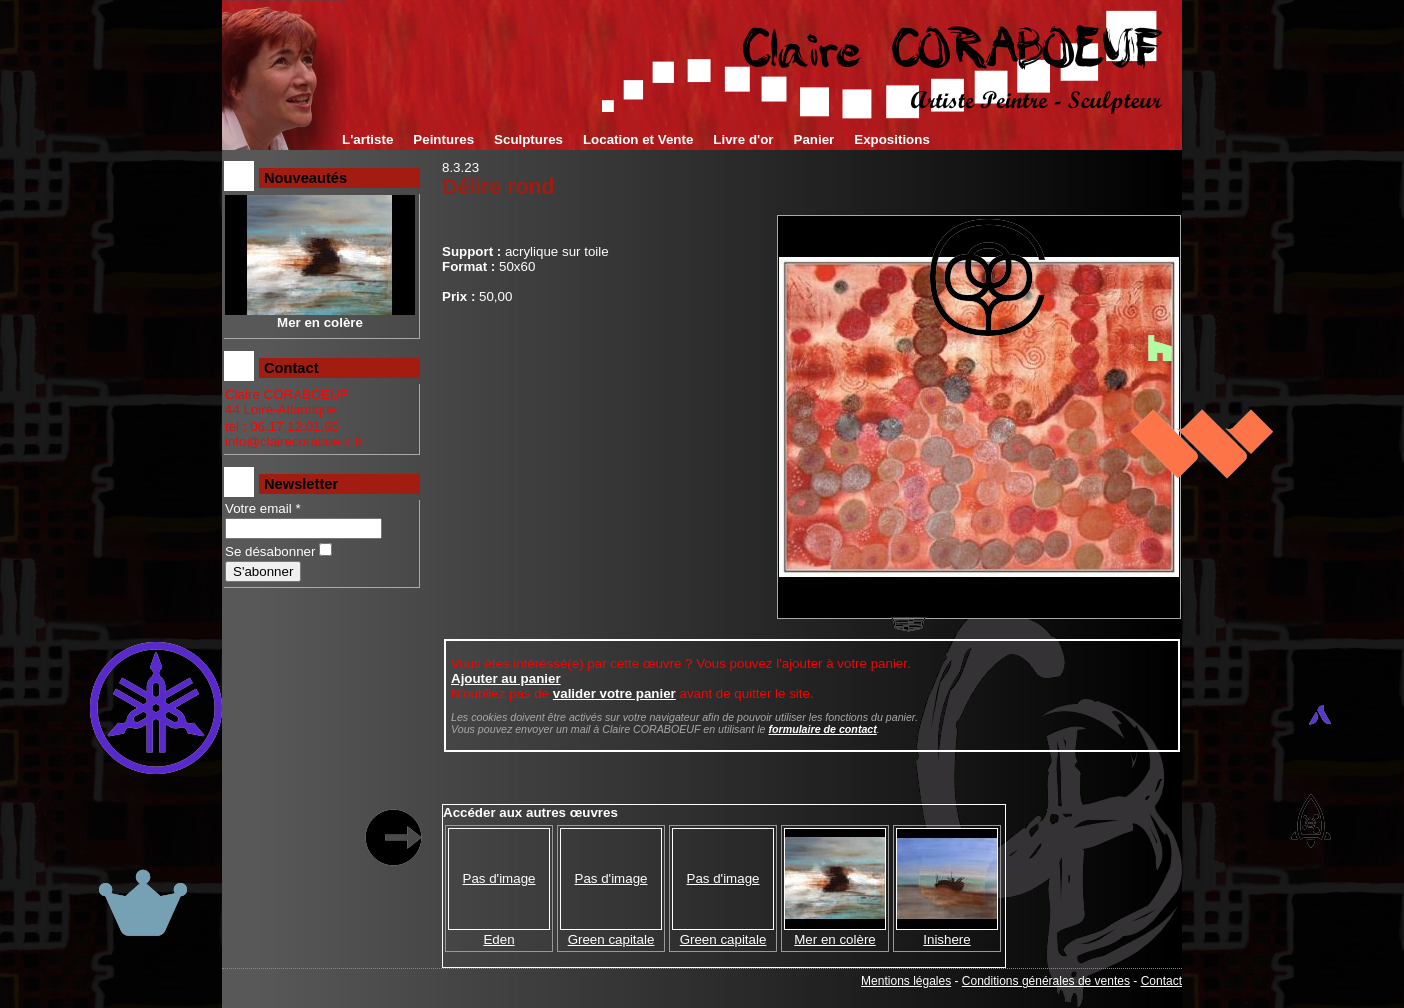 Image resolution: width=1404 pixels, height=1008 pixels. What do you see at coordinates (143, 905) in the screenshot?
I see `web awesome brand logo` at bounding box center [143, 905].